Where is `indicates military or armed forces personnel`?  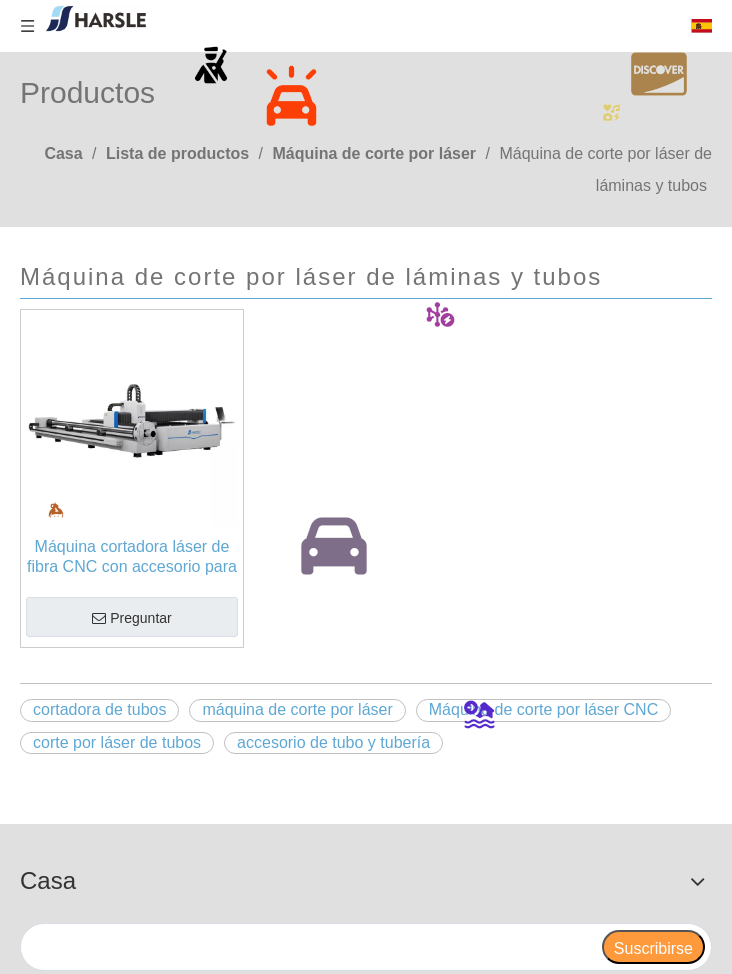 indicates military or armed forces personnel is located at coordinates (211, 65).